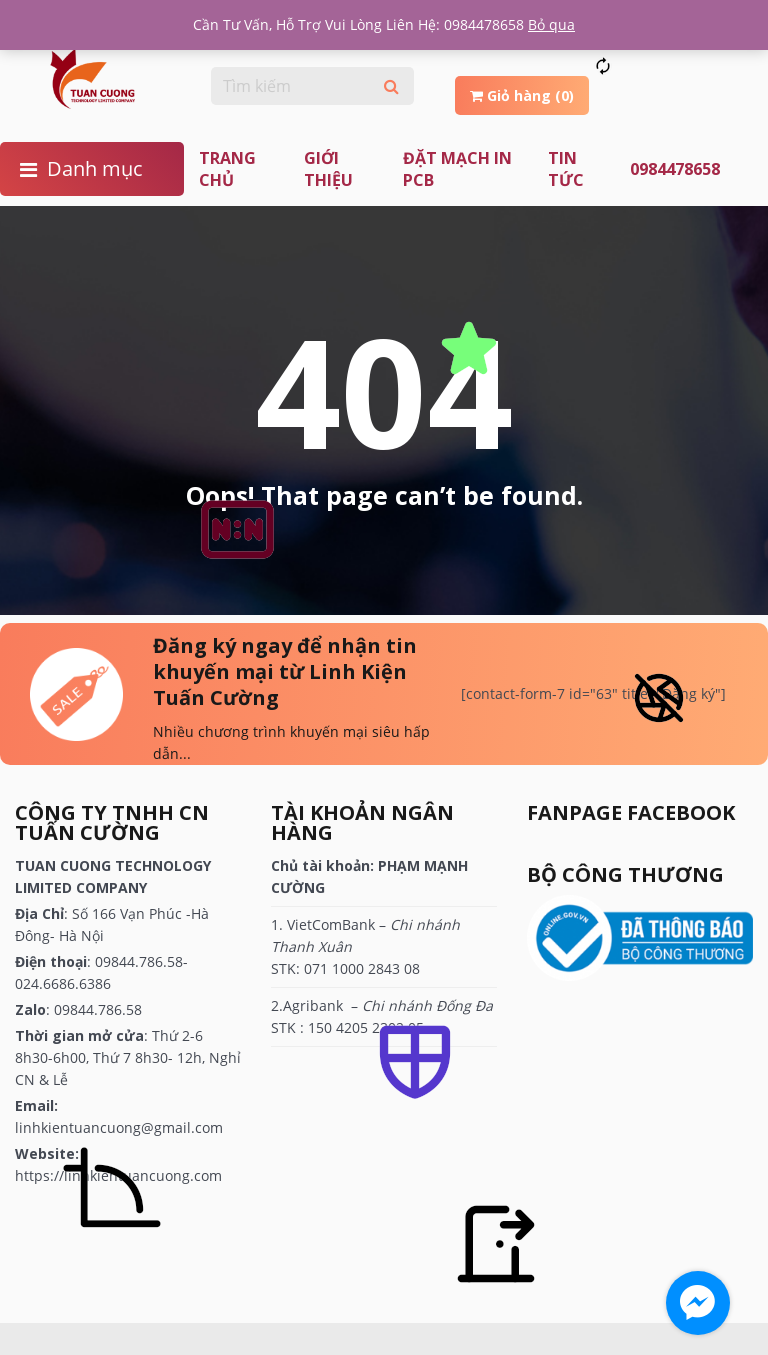 Image resolution: width=768 pixels, height=1355 pixels. I want to click on log out of your account, so click(496, 1244).